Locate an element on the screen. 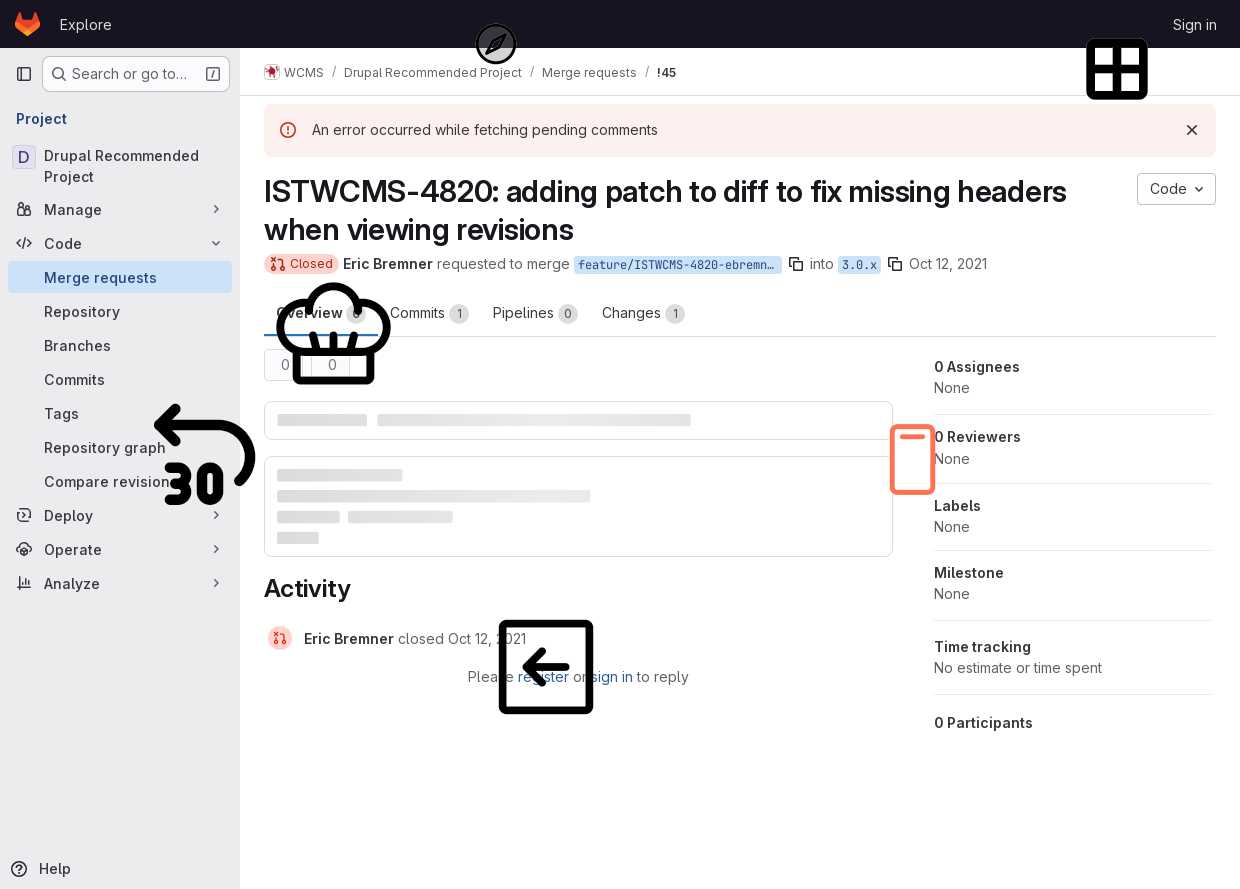  skip back 30 seconds is located at coordinates (202, 457).